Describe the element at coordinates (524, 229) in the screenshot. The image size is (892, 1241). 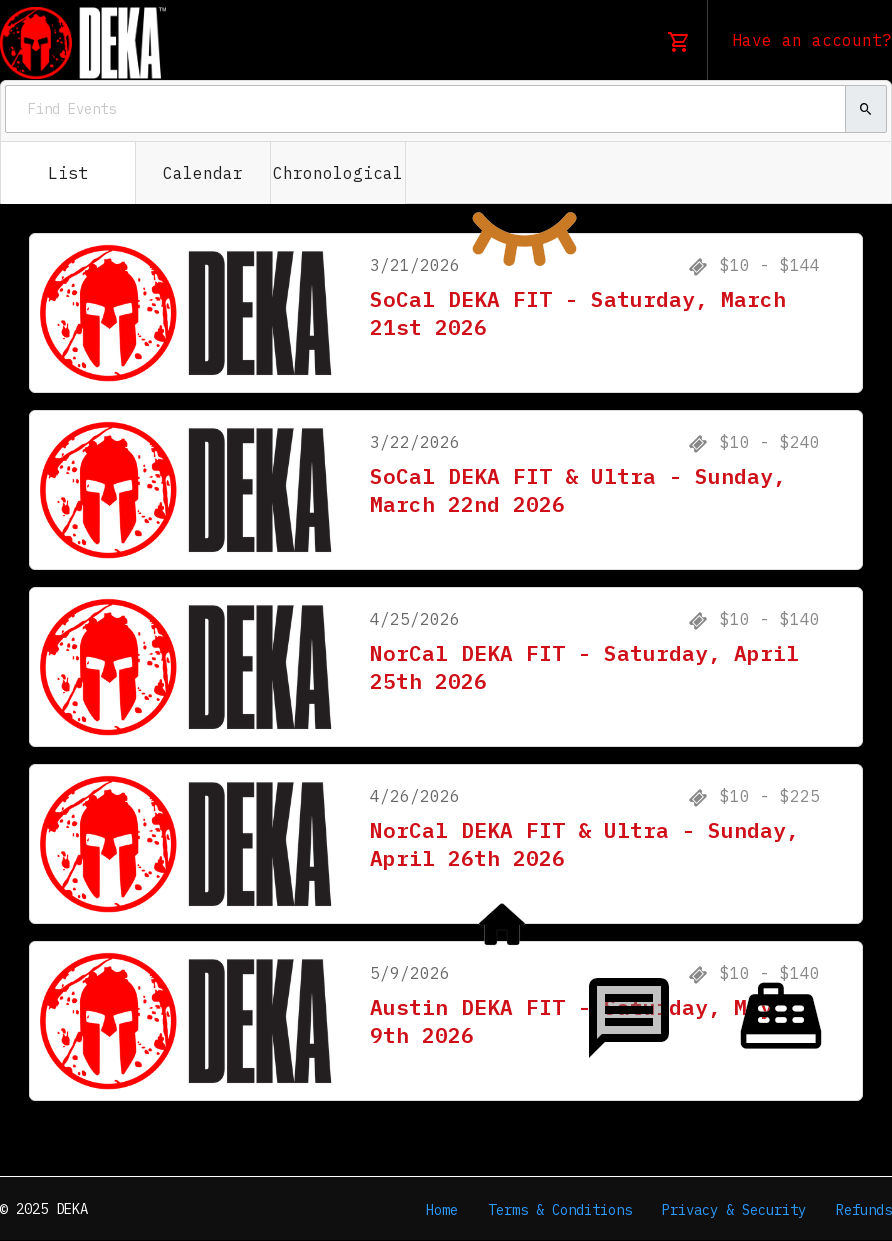
I see `hide password or sensitive content` at that location.